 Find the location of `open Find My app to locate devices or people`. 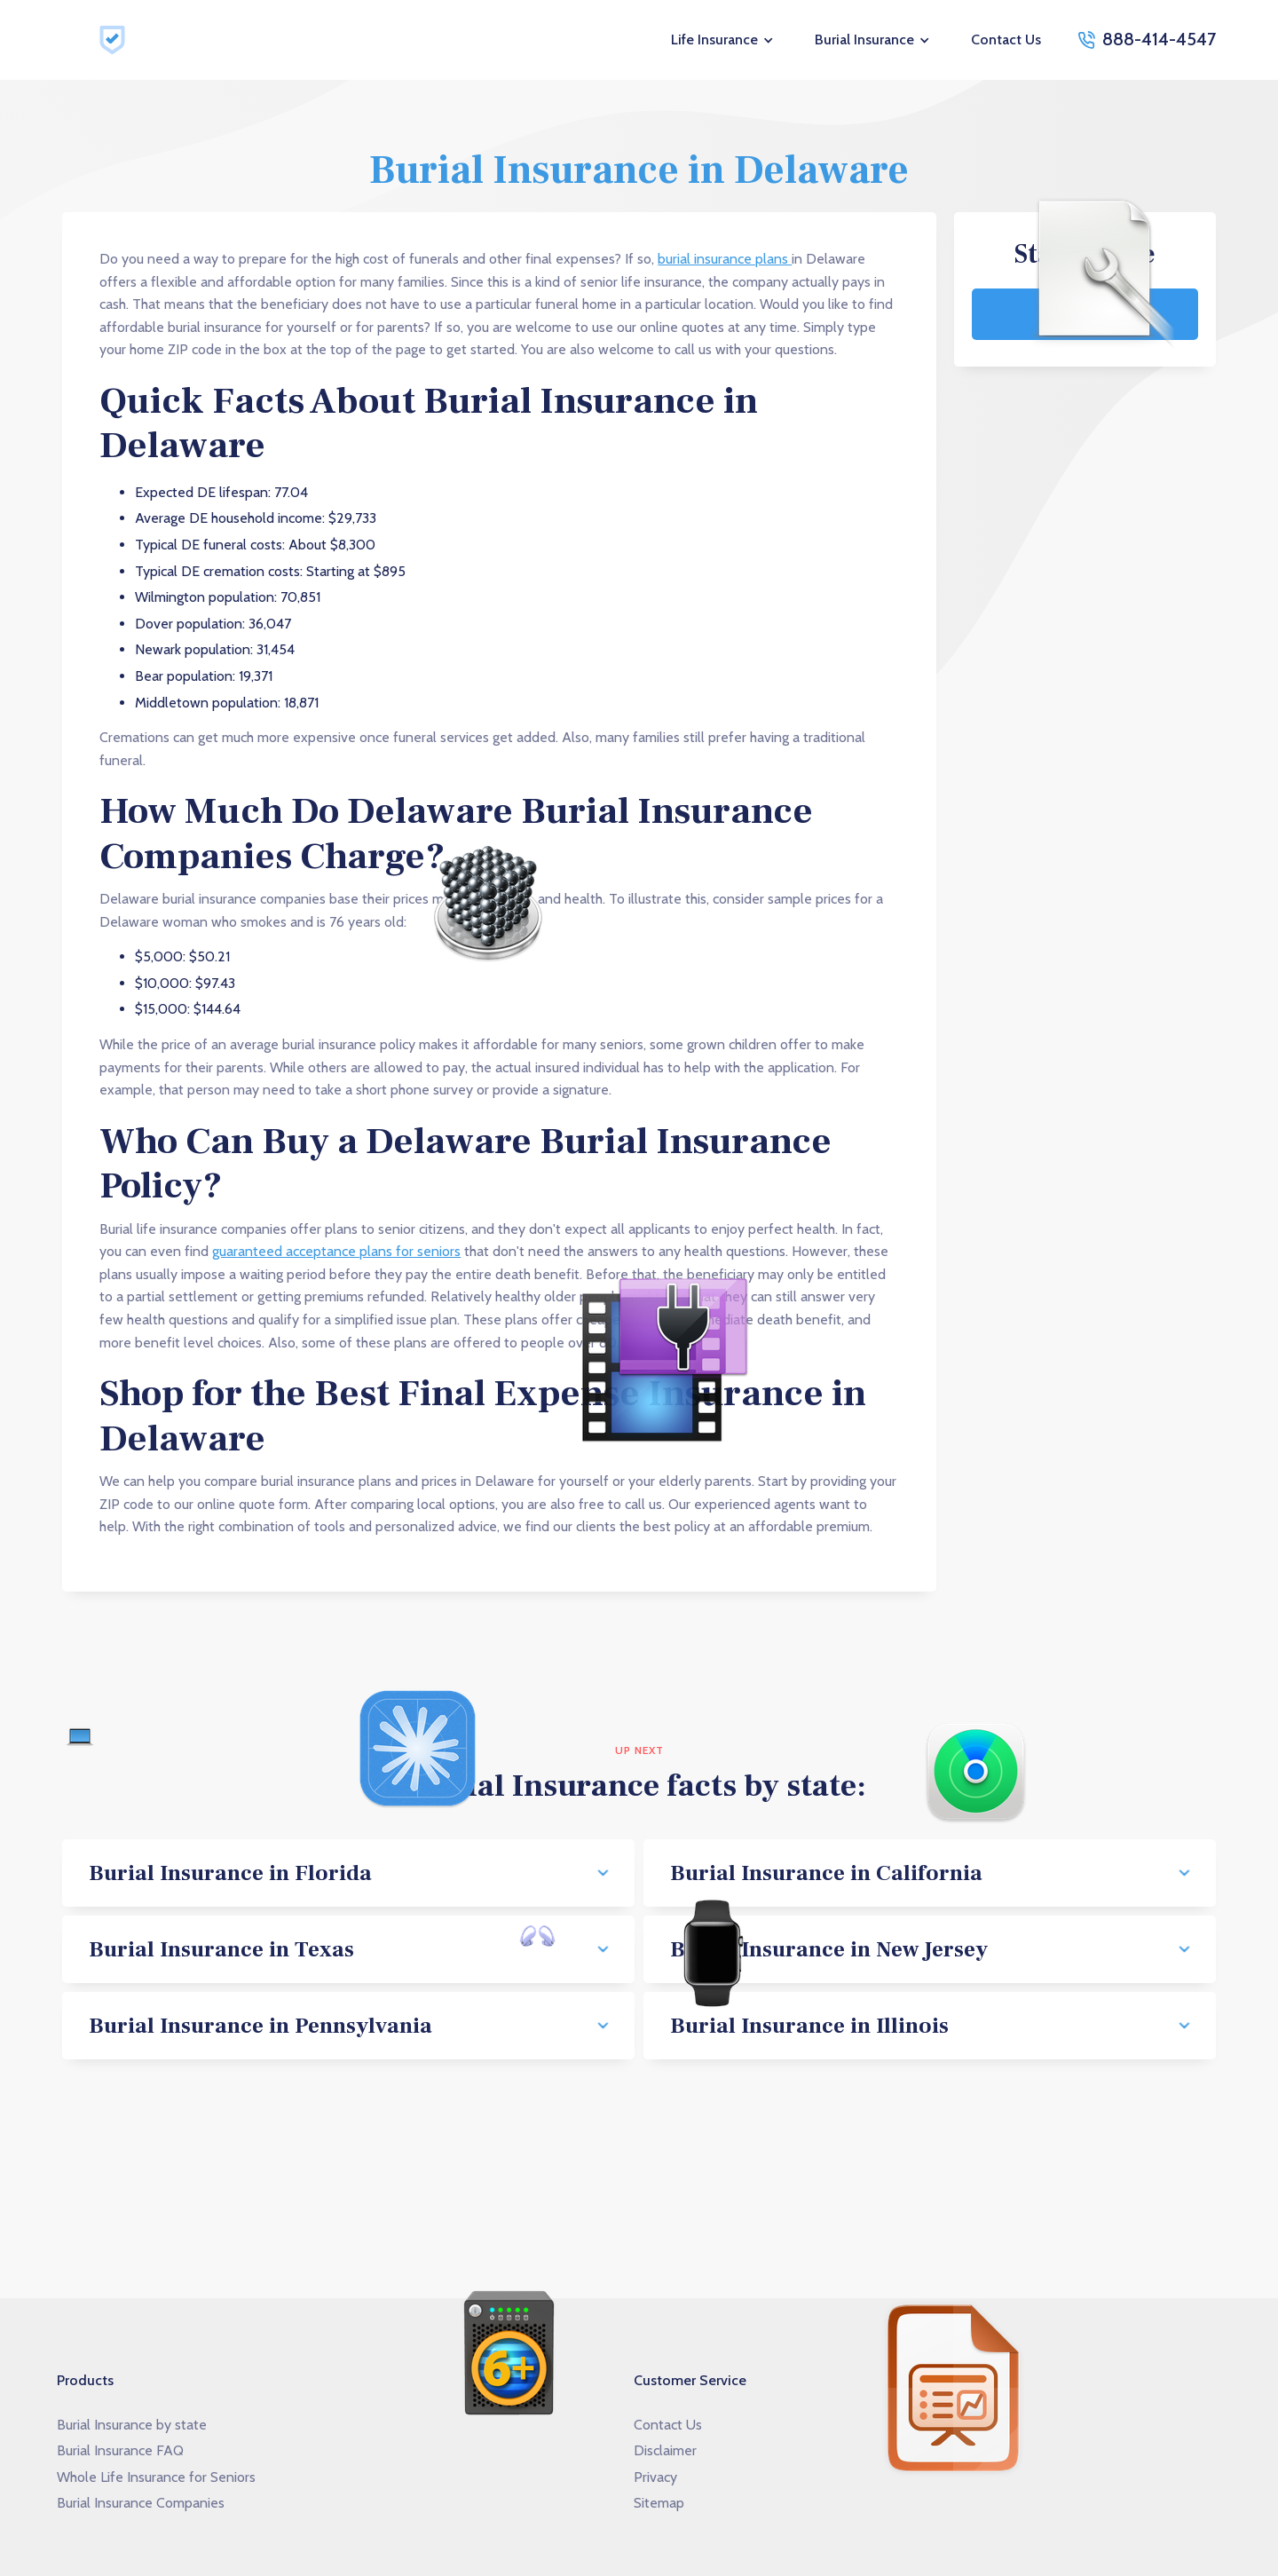

open Find My app to locate devices or people is located at coordinates (975, 1771).